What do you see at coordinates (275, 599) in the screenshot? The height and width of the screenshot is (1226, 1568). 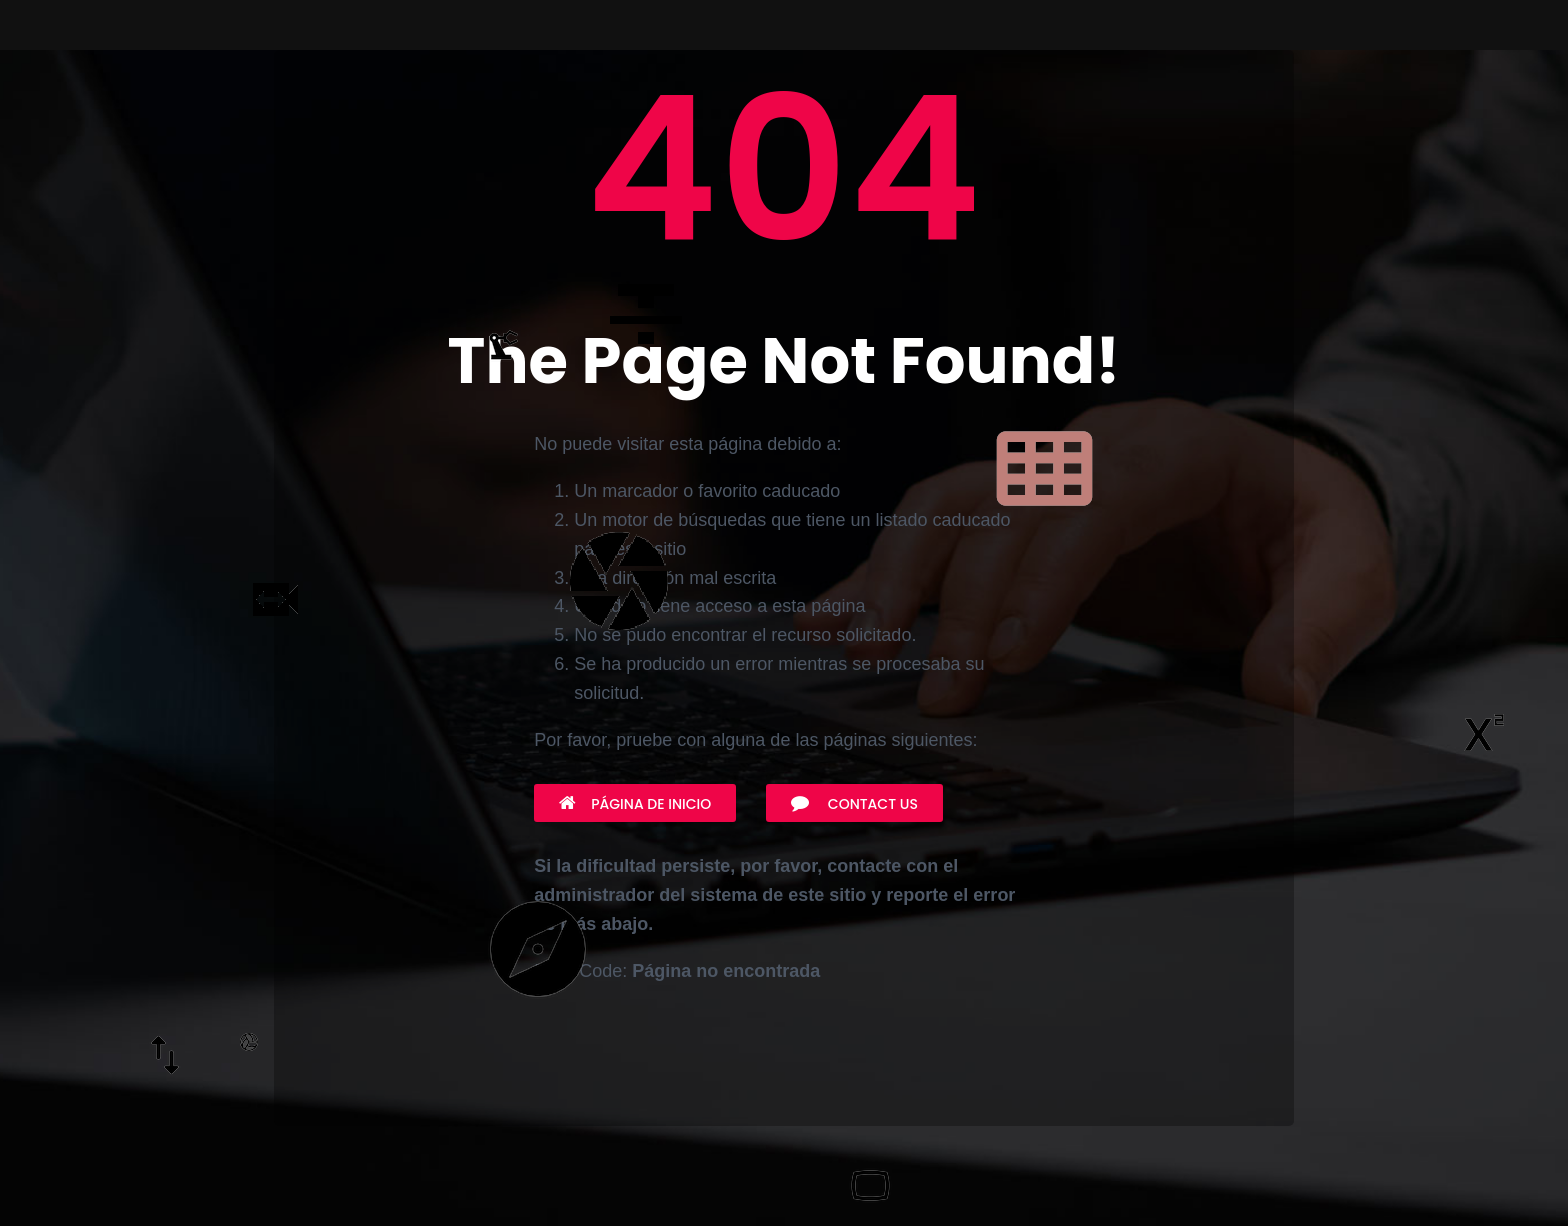 I see `switch between front and rear camera during video recording` at bounding box center [275, 599].